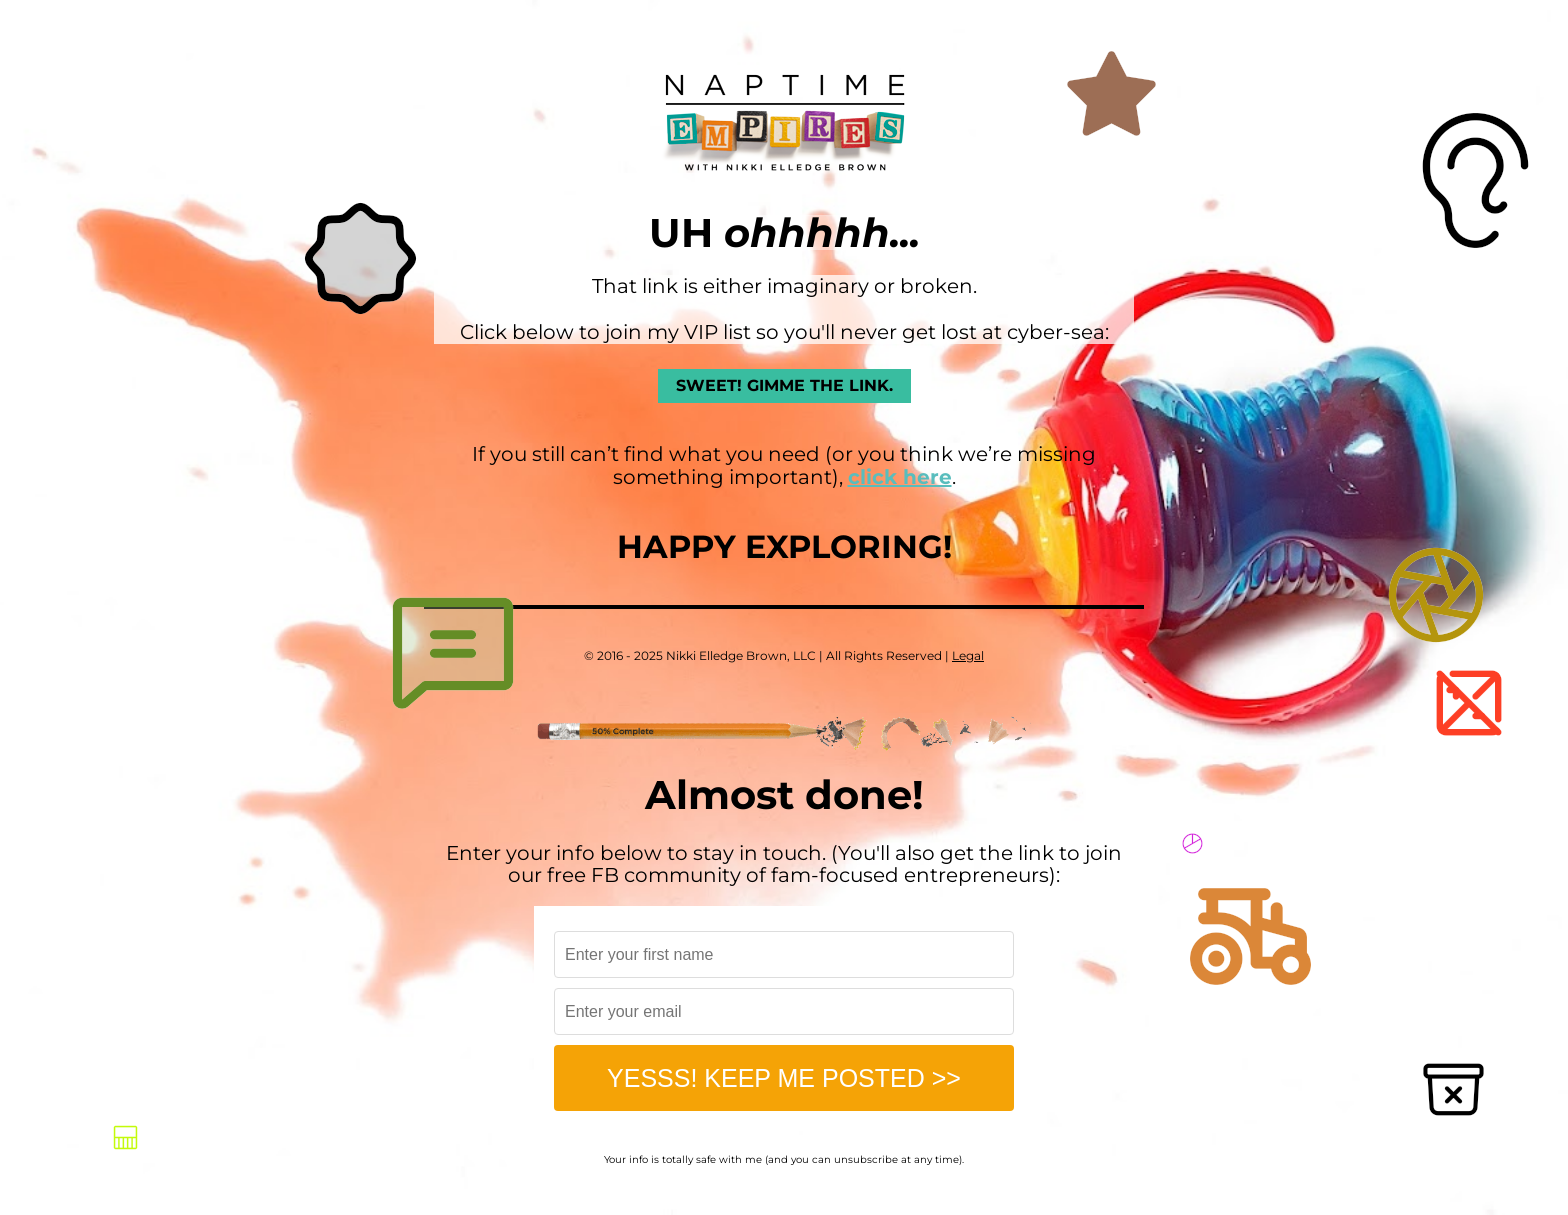  What do you see at coordinates (1469, 703) in the screenshot?
I see `disable exposure adjustment` at bounding box center [1469, 703].